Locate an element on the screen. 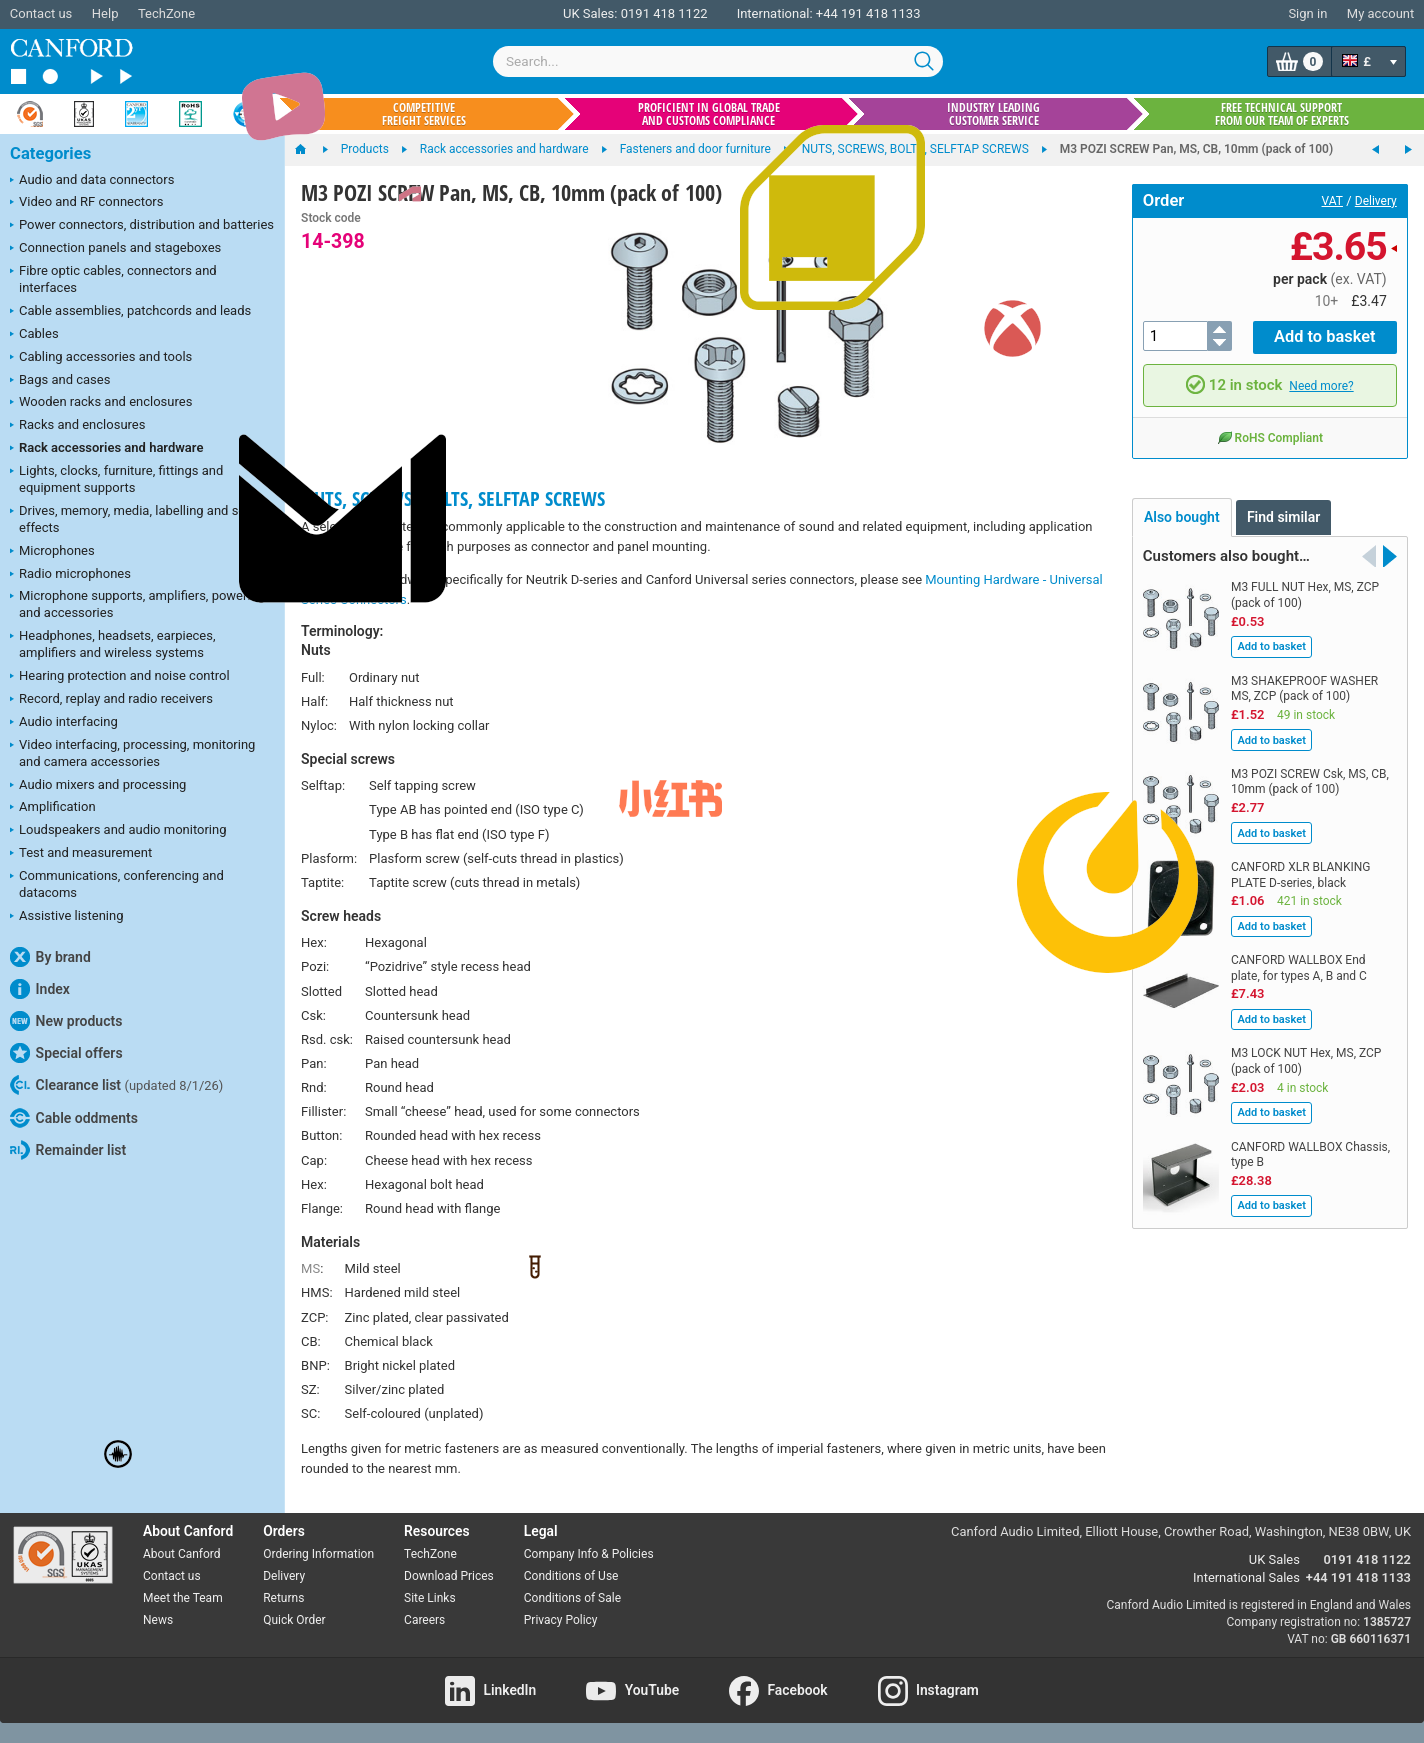  open xiaohongshu app is located at coordinates (670, 798).